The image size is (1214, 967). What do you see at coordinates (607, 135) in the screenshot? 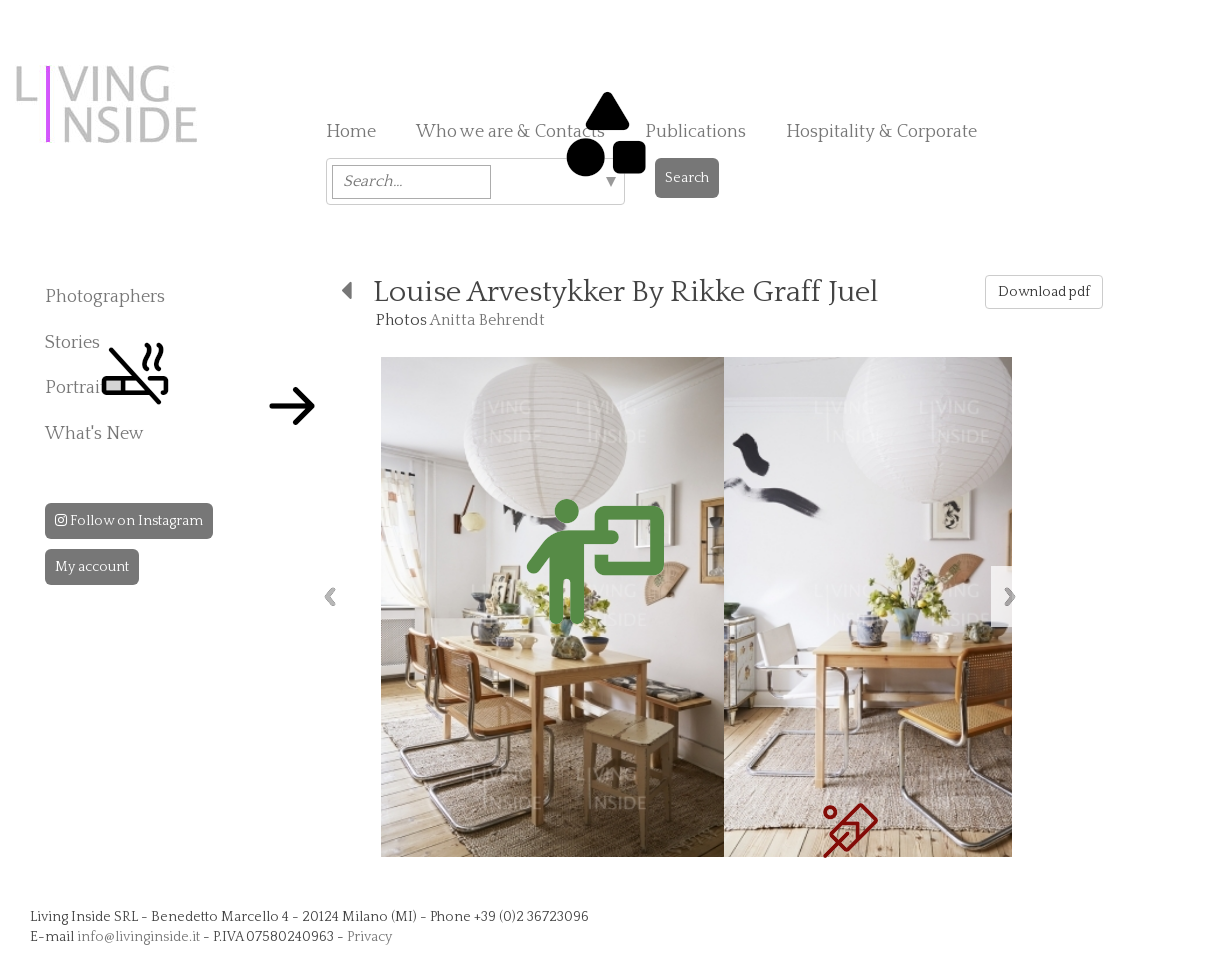
I see `access shape tools or drawing options` at bounding box center [607, 135].